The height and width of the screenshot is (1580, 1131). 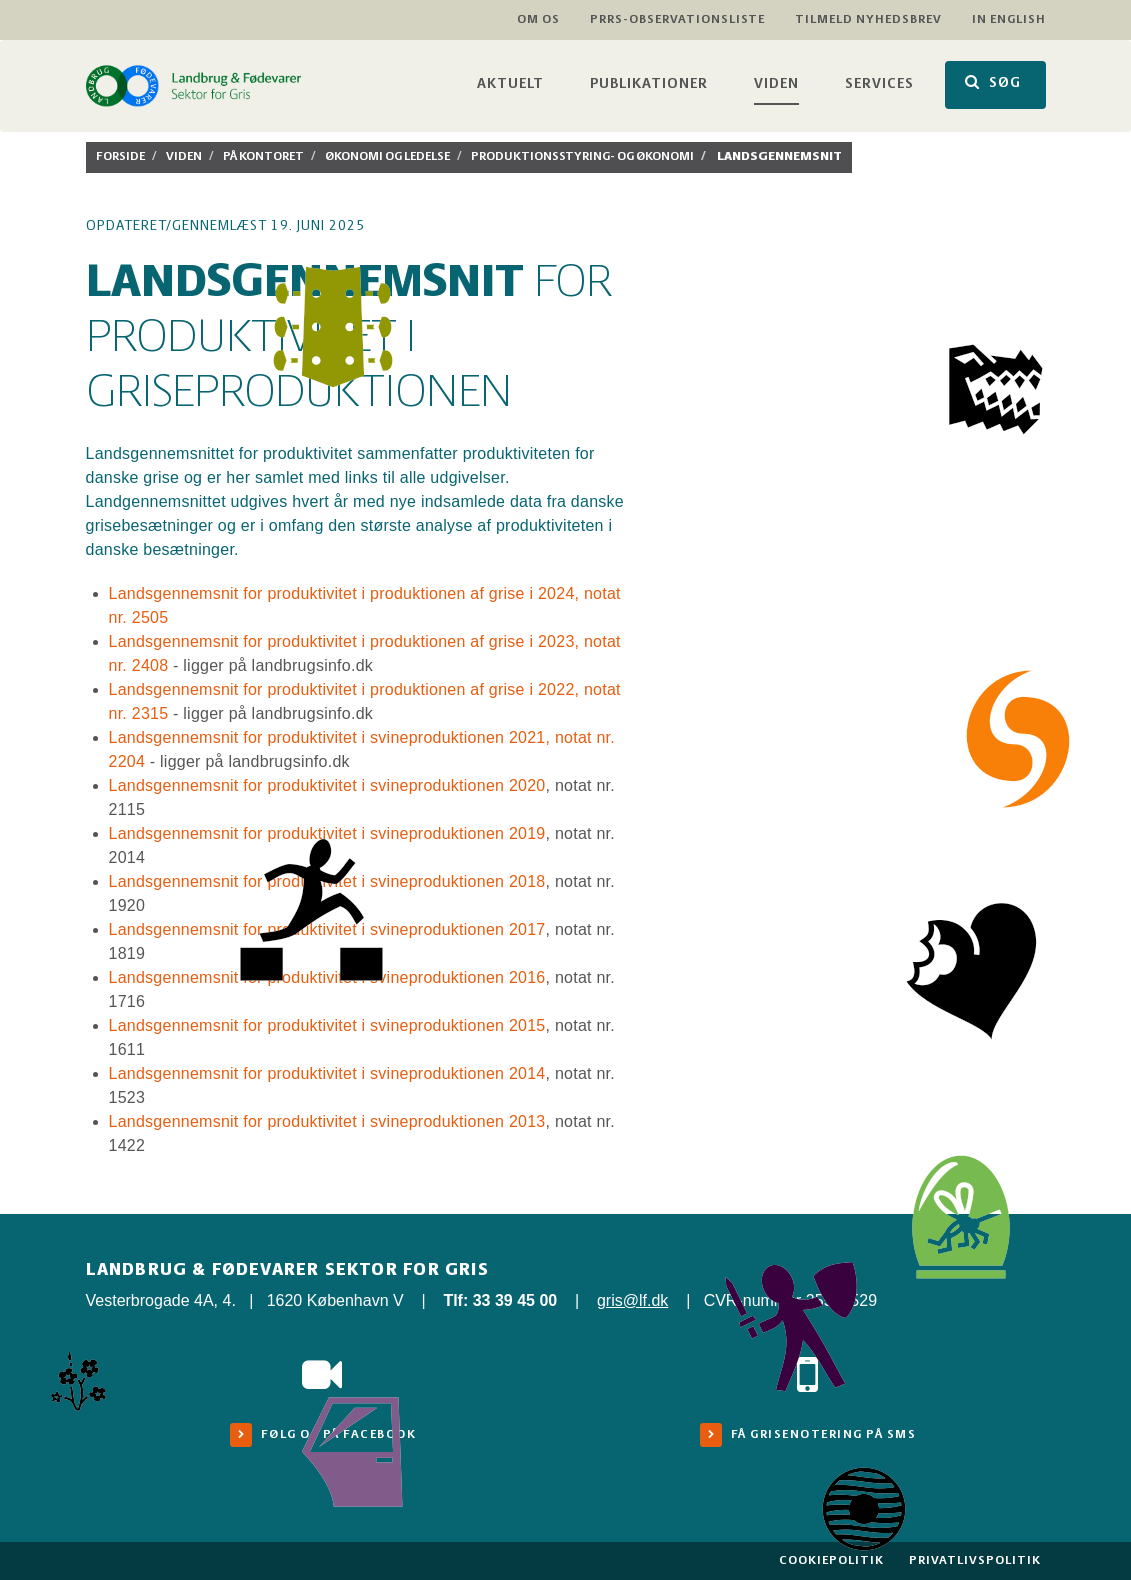 I want to click on flax plant icon for crafting or farming games, so click(x=78, y=1380).